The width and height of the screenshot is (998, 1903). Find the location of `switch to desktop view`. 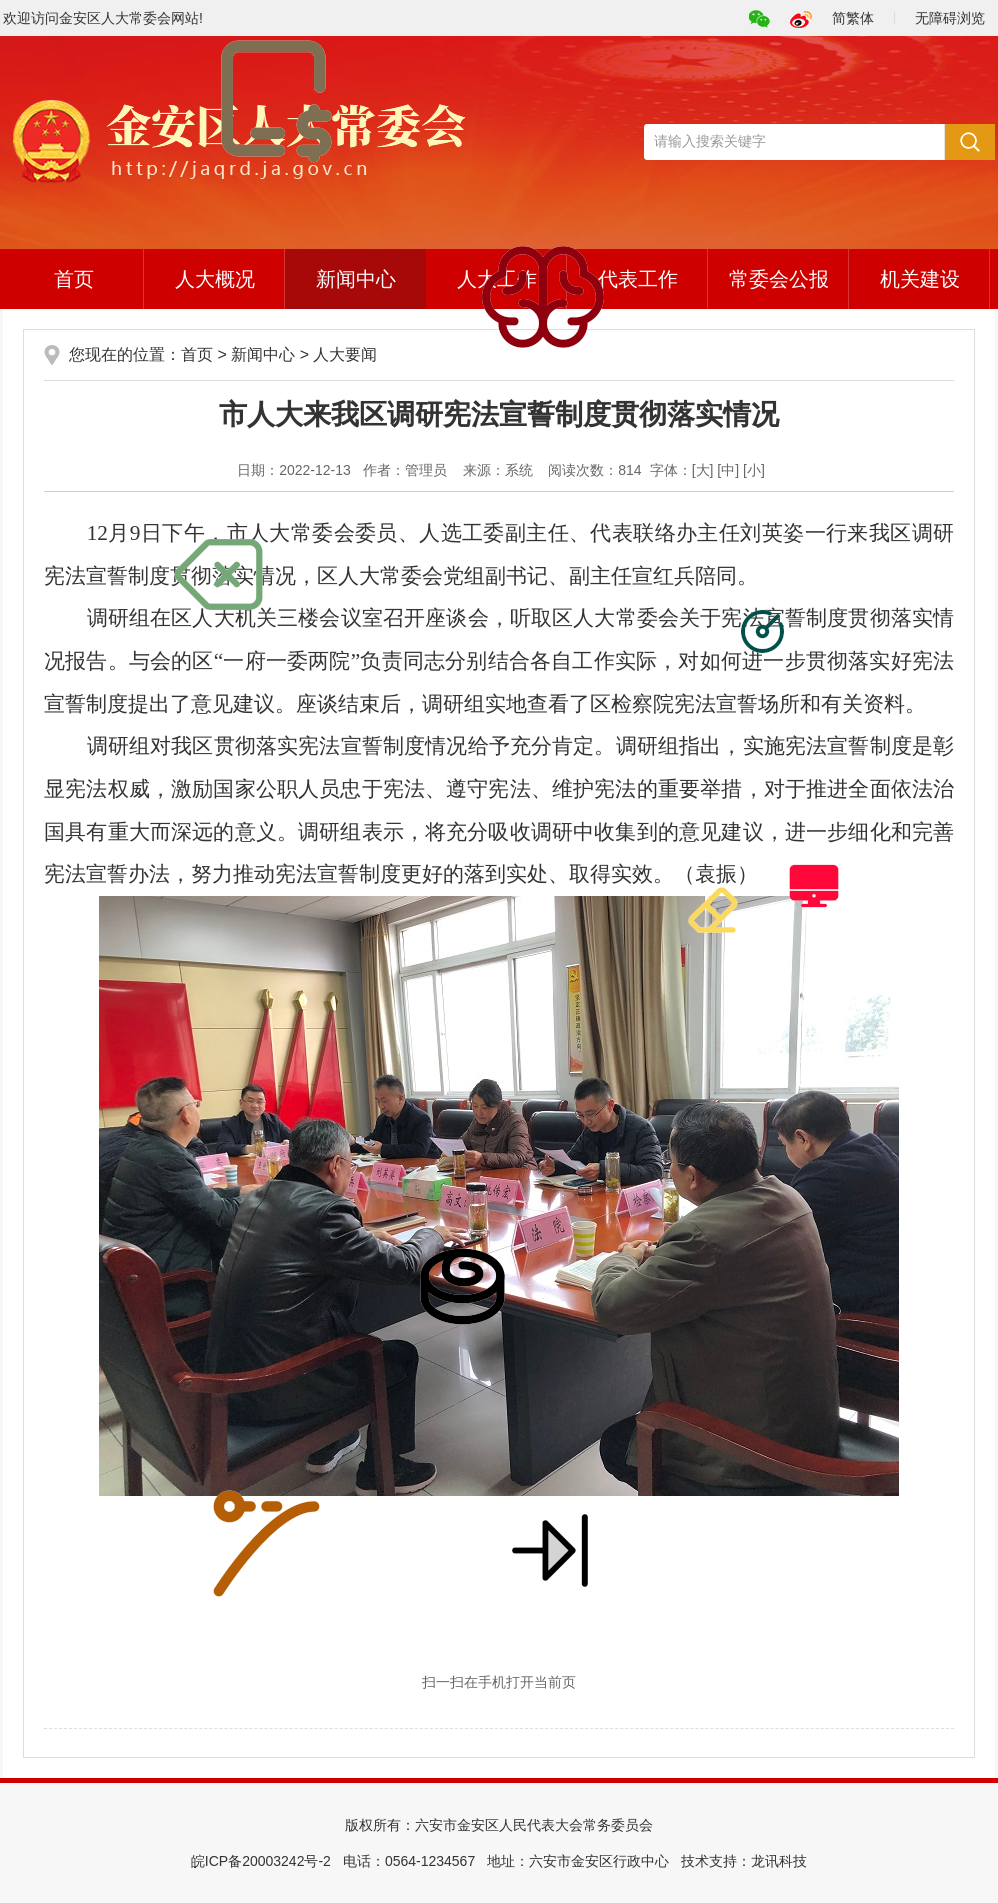

switch to desktop view is located at coordinates (814, 886).